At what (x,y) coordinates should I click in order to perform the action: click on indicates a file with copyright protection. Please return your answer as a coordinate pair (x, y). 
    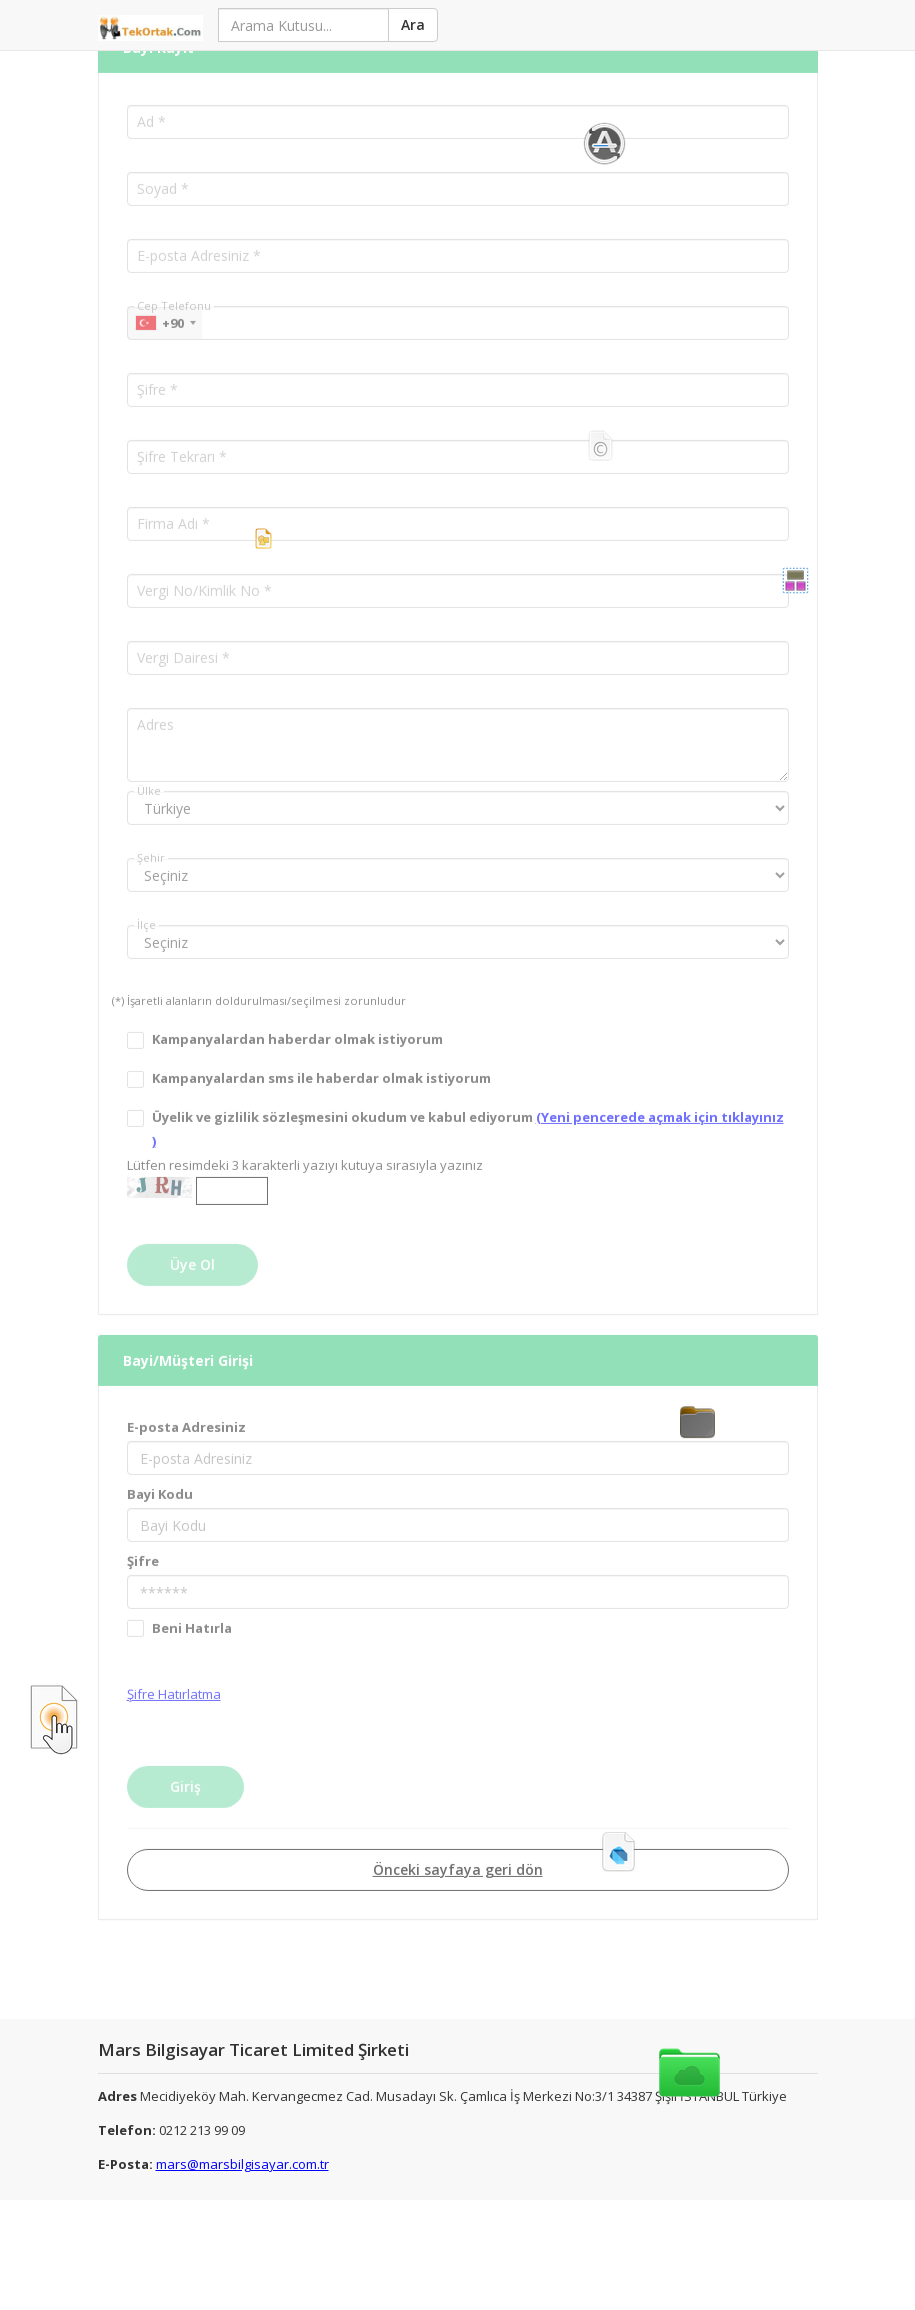
    Looking at the image, I should click on (600, 445).